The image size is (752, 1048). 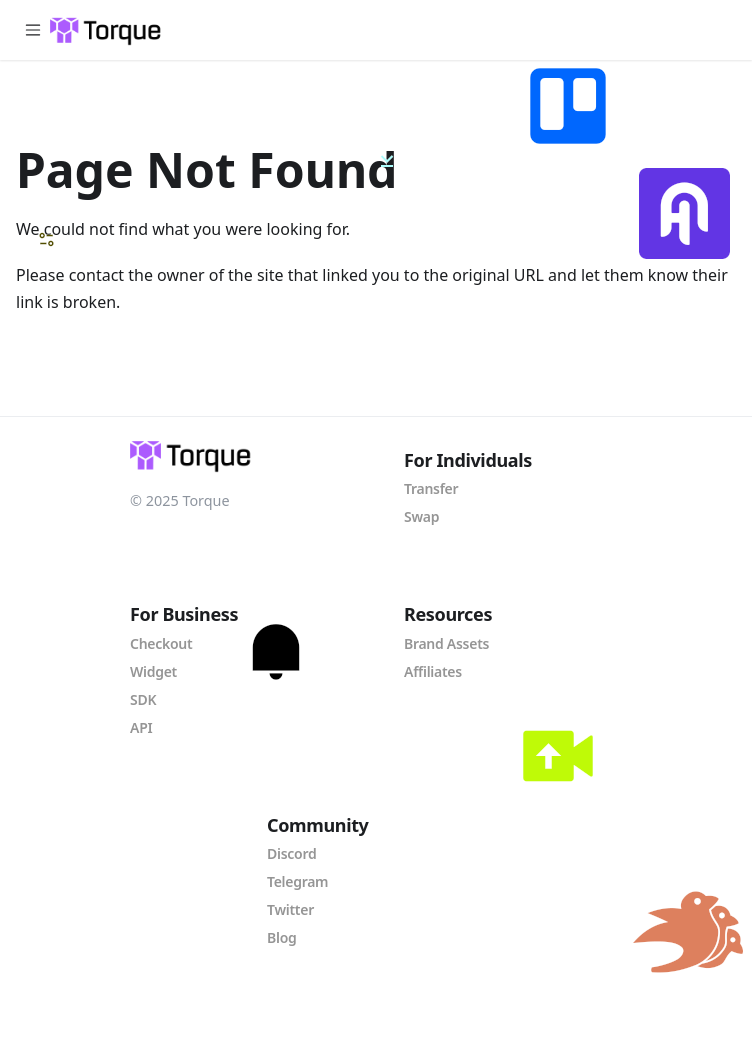 What do you see at coordinates (568, 106) in the screenshot?
I see `open trello app` at bounding box center [568, 106].